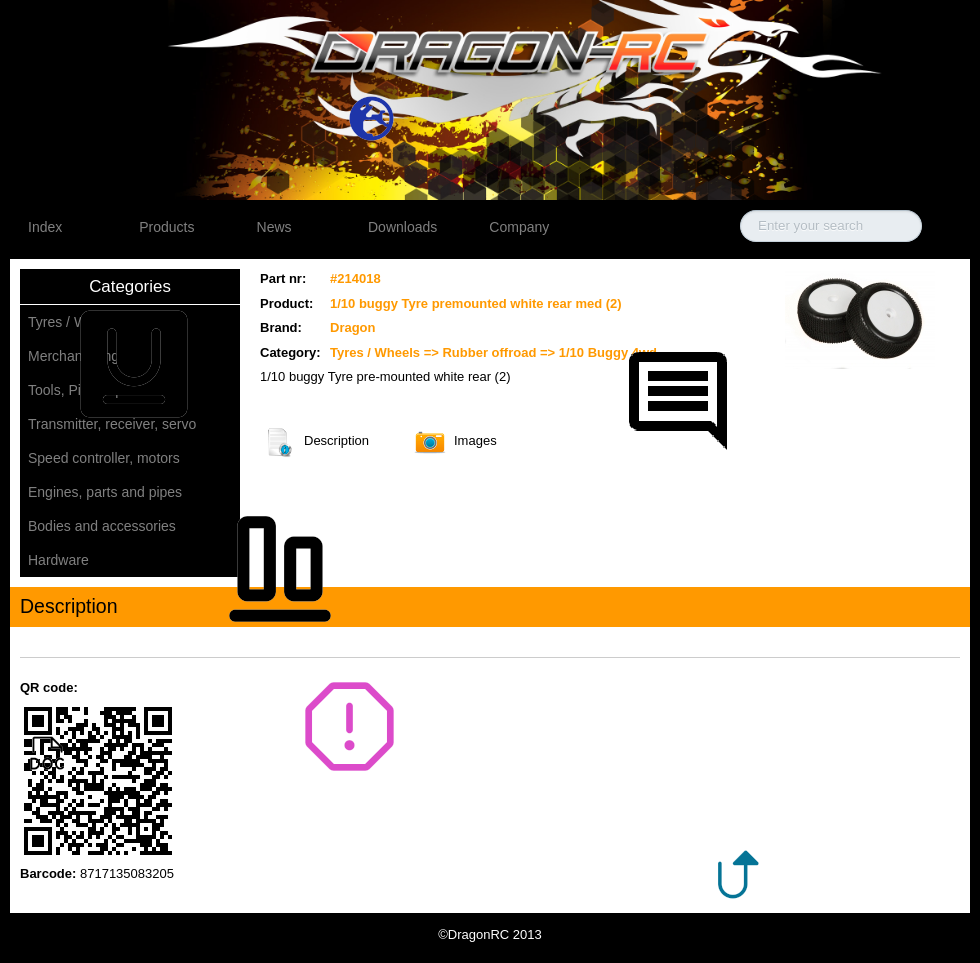 The width and height of the screenshot is (980, 963). I want to click on redo or repeat last action, so click(736, 874).